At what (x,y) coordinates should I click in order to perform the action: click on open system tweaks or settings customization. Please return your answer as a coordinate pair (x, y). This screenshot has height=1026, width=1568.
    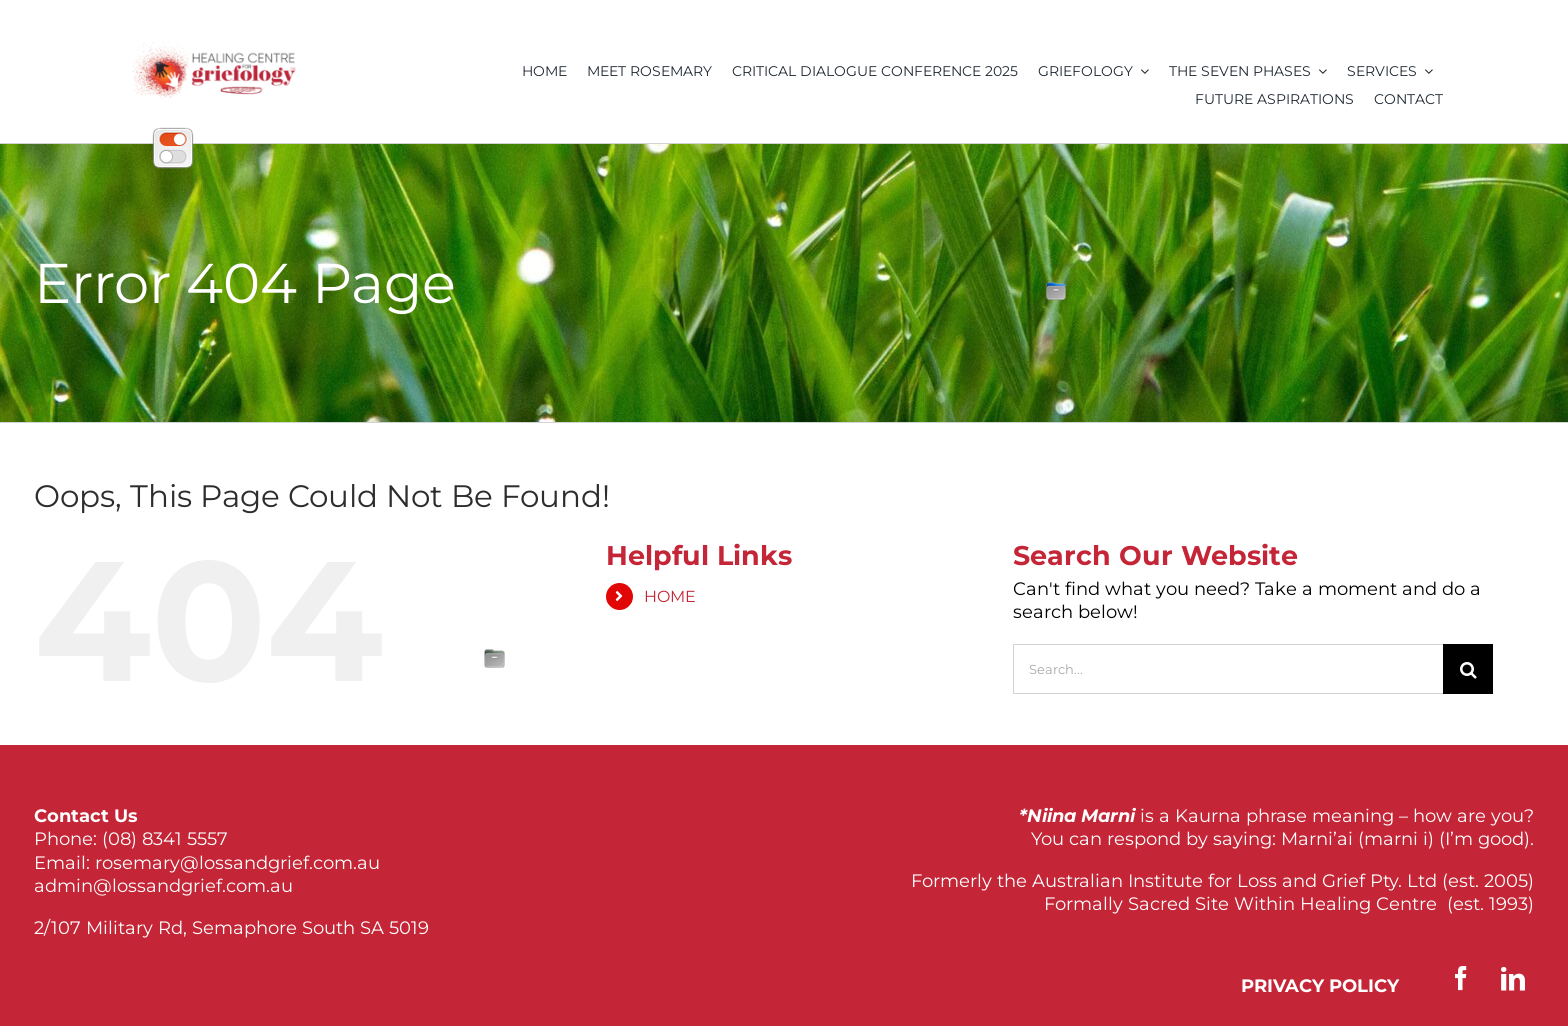
    Looking at the image, I should click on (173, 148).